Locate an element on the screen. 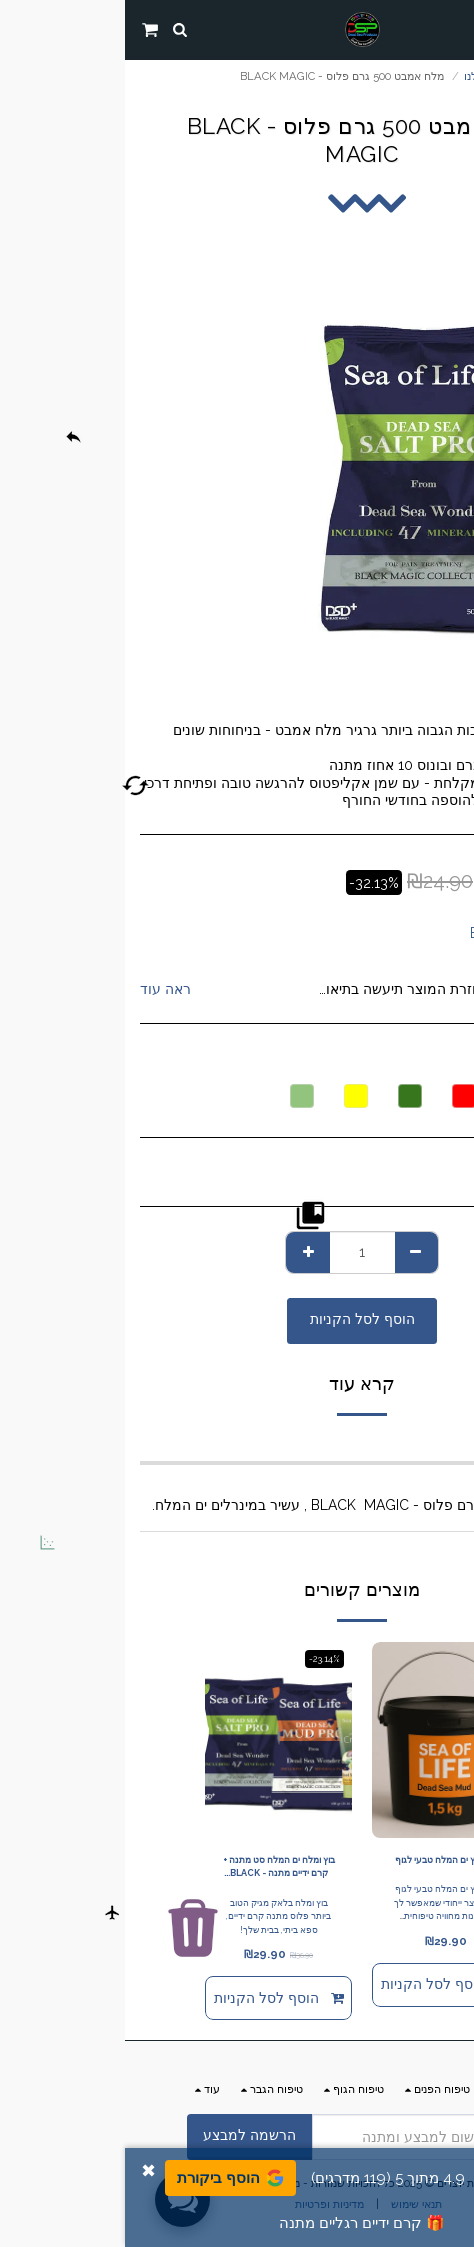  access flight booking or travel options is located at coordinates (112, 1912).